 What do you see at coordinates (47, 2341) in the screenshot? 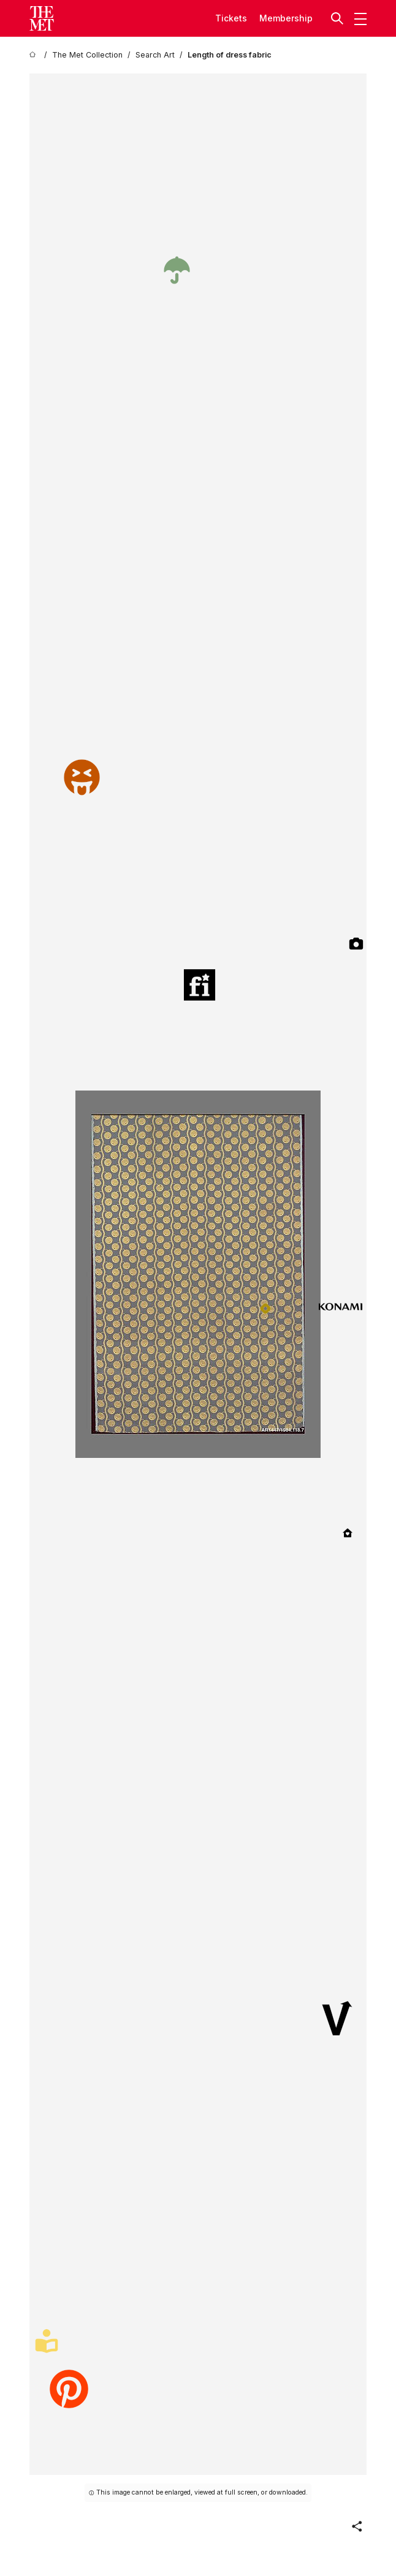
I see `open reading mode or e-reader view` at bounding box center [47, 2341].